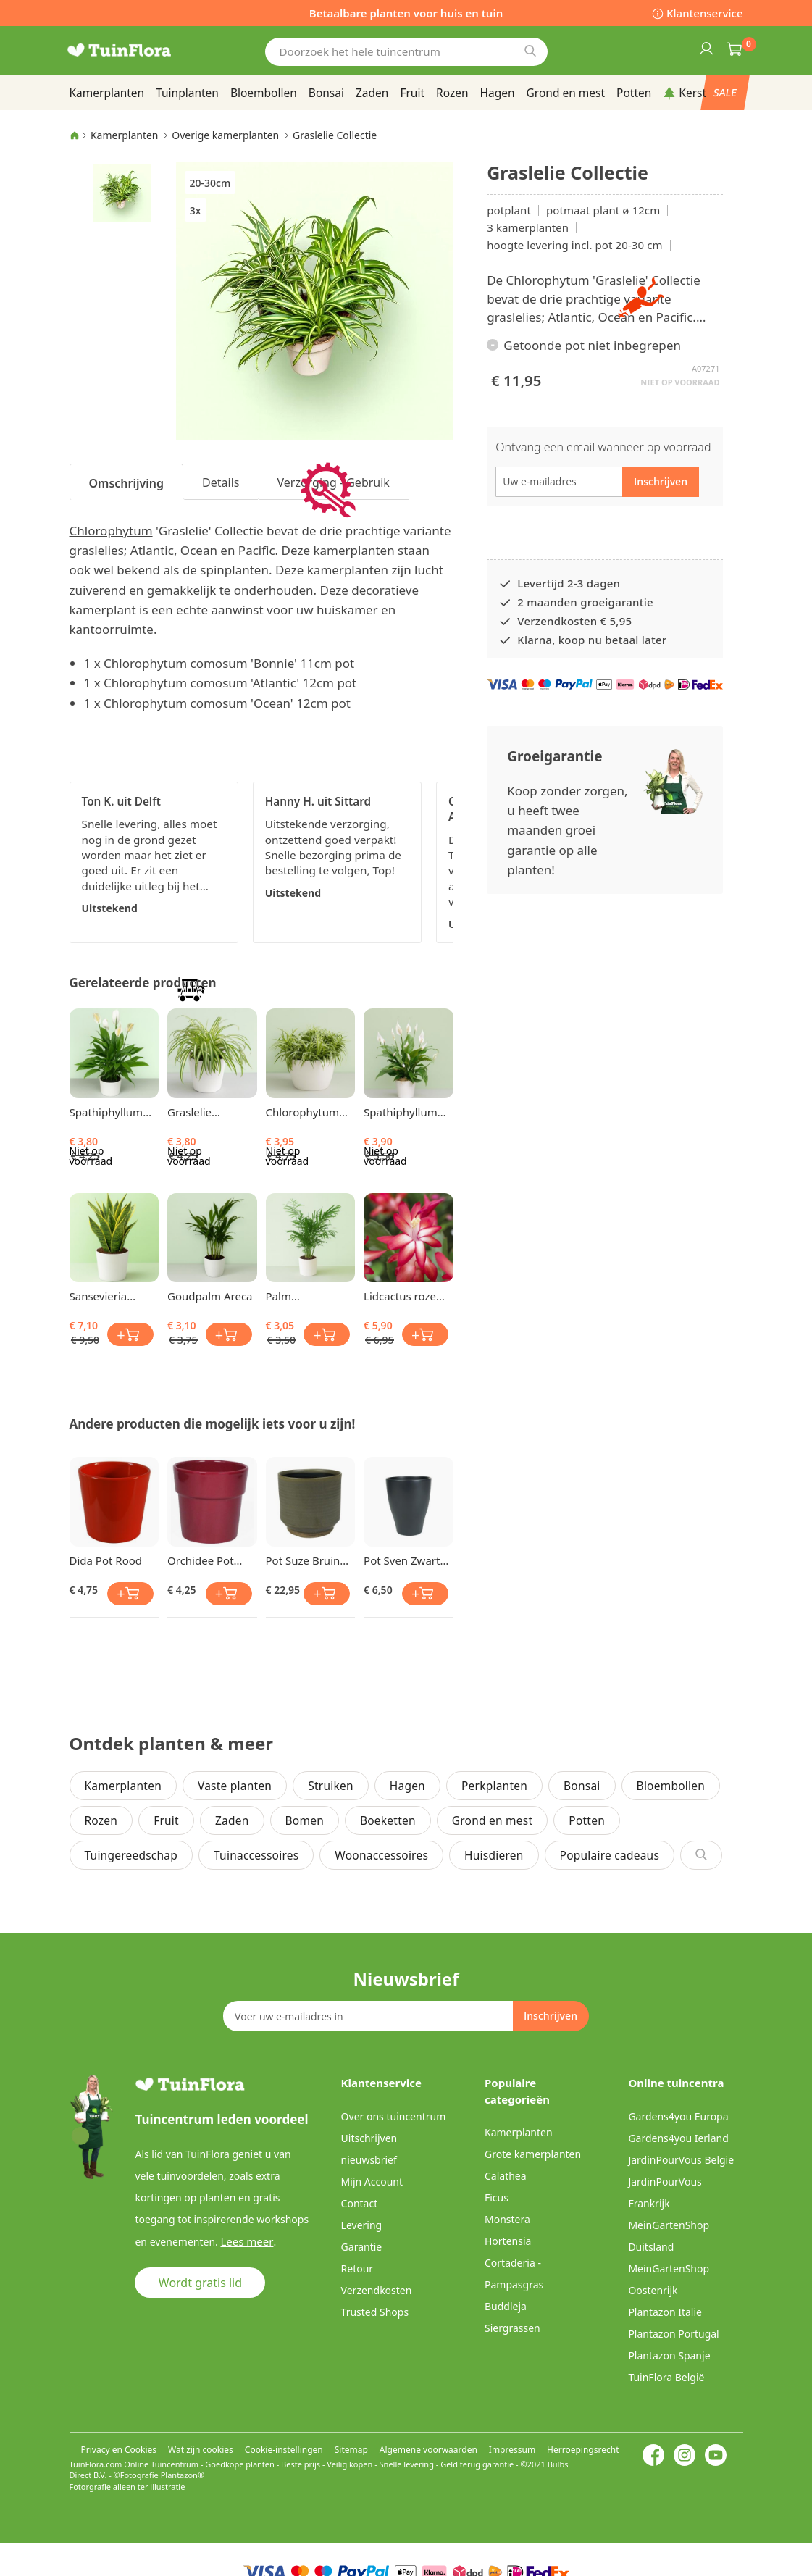 The image size is (812, 2576). What do you see at coordinates (191, 990) in the screenshot?
I see `select siege ram unit in strategy game` at bounding box center [191, 990].